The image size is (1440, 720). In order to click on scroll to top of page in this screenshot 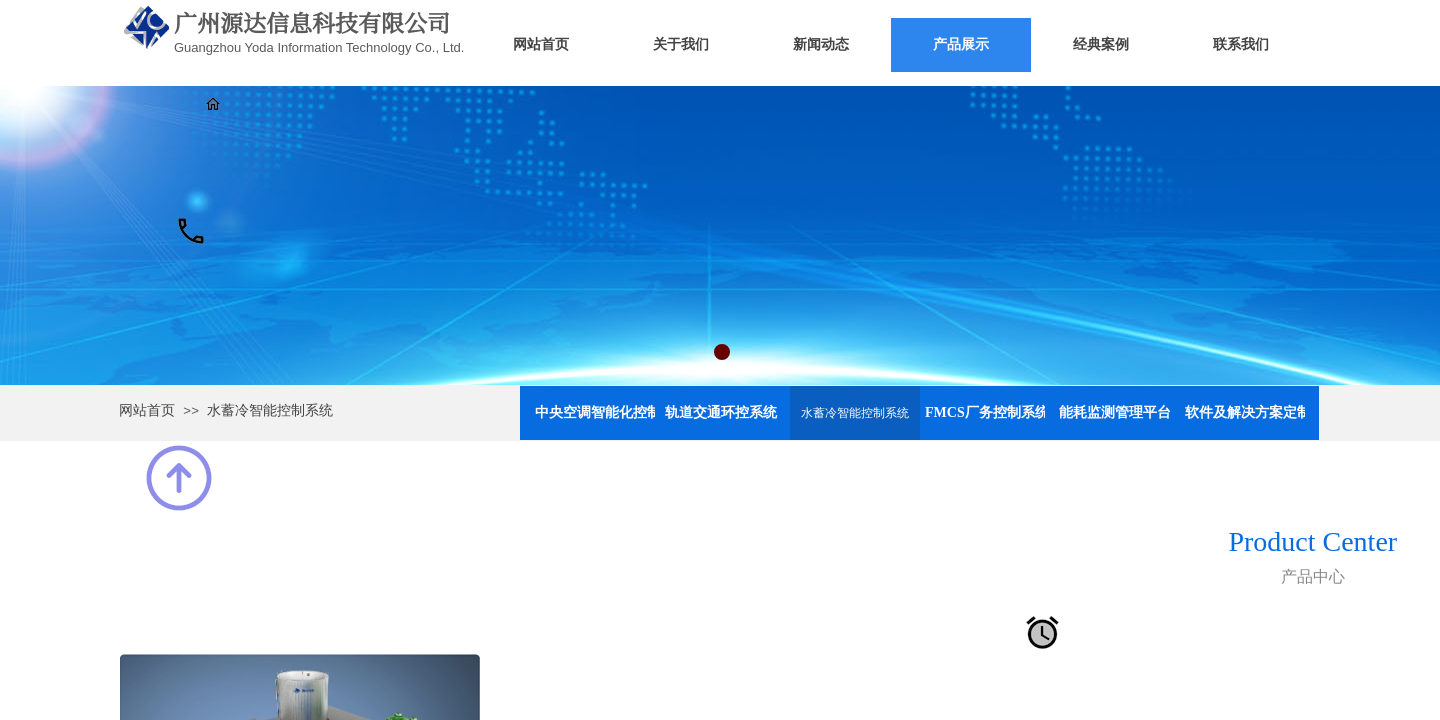, I will do `click(179, 478)`.